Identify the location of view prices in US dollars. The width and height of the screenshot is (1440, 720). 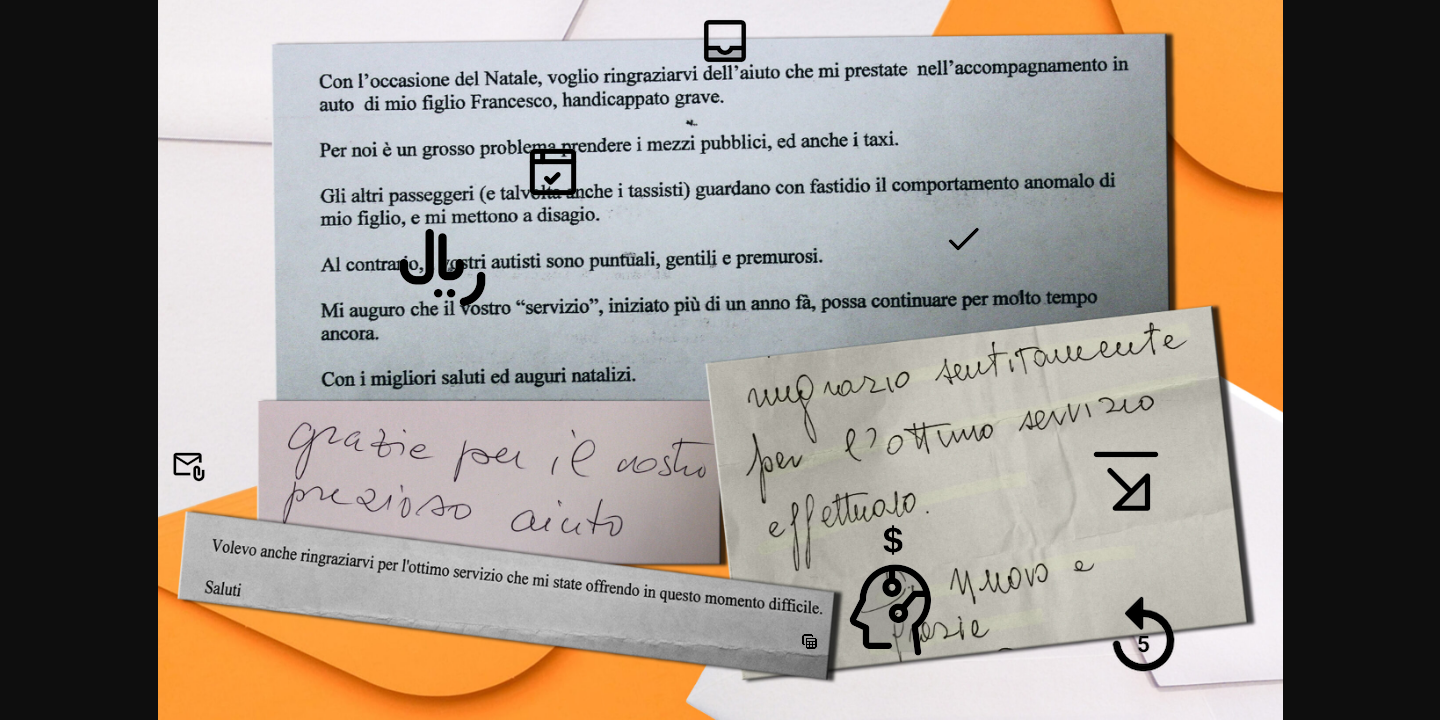
(893, 540).